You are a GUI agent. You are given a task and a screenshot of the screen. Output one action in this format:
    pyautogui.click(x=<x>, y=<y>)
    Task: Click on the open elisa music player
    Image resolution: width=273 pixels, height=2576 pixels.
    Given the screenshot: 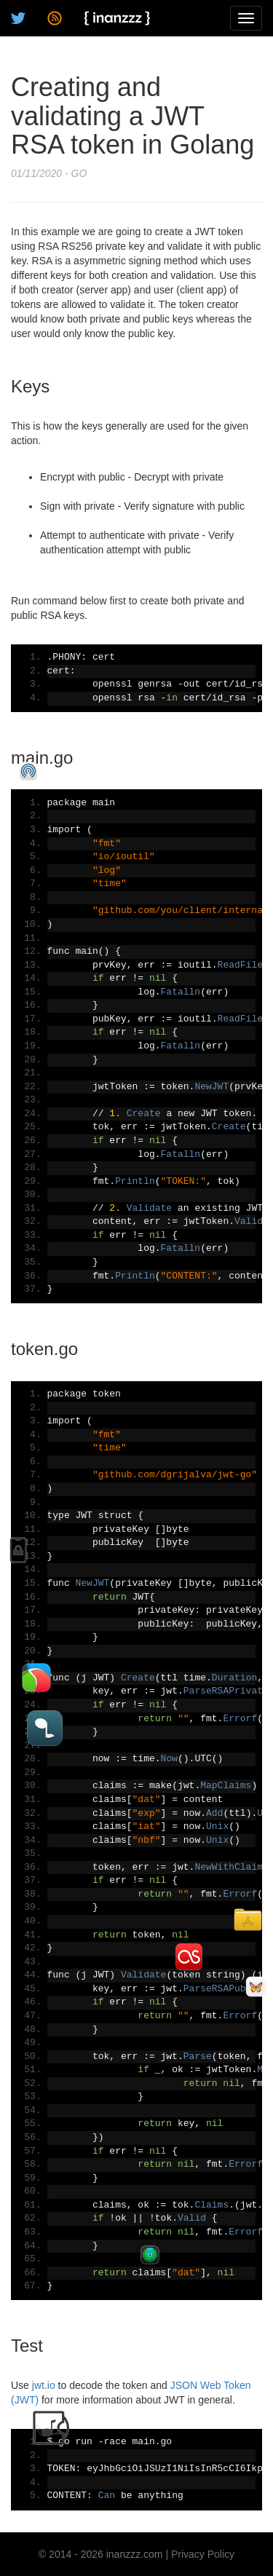 What is the action you would take?
    pyautogui.click(x=50, y=2427)
    